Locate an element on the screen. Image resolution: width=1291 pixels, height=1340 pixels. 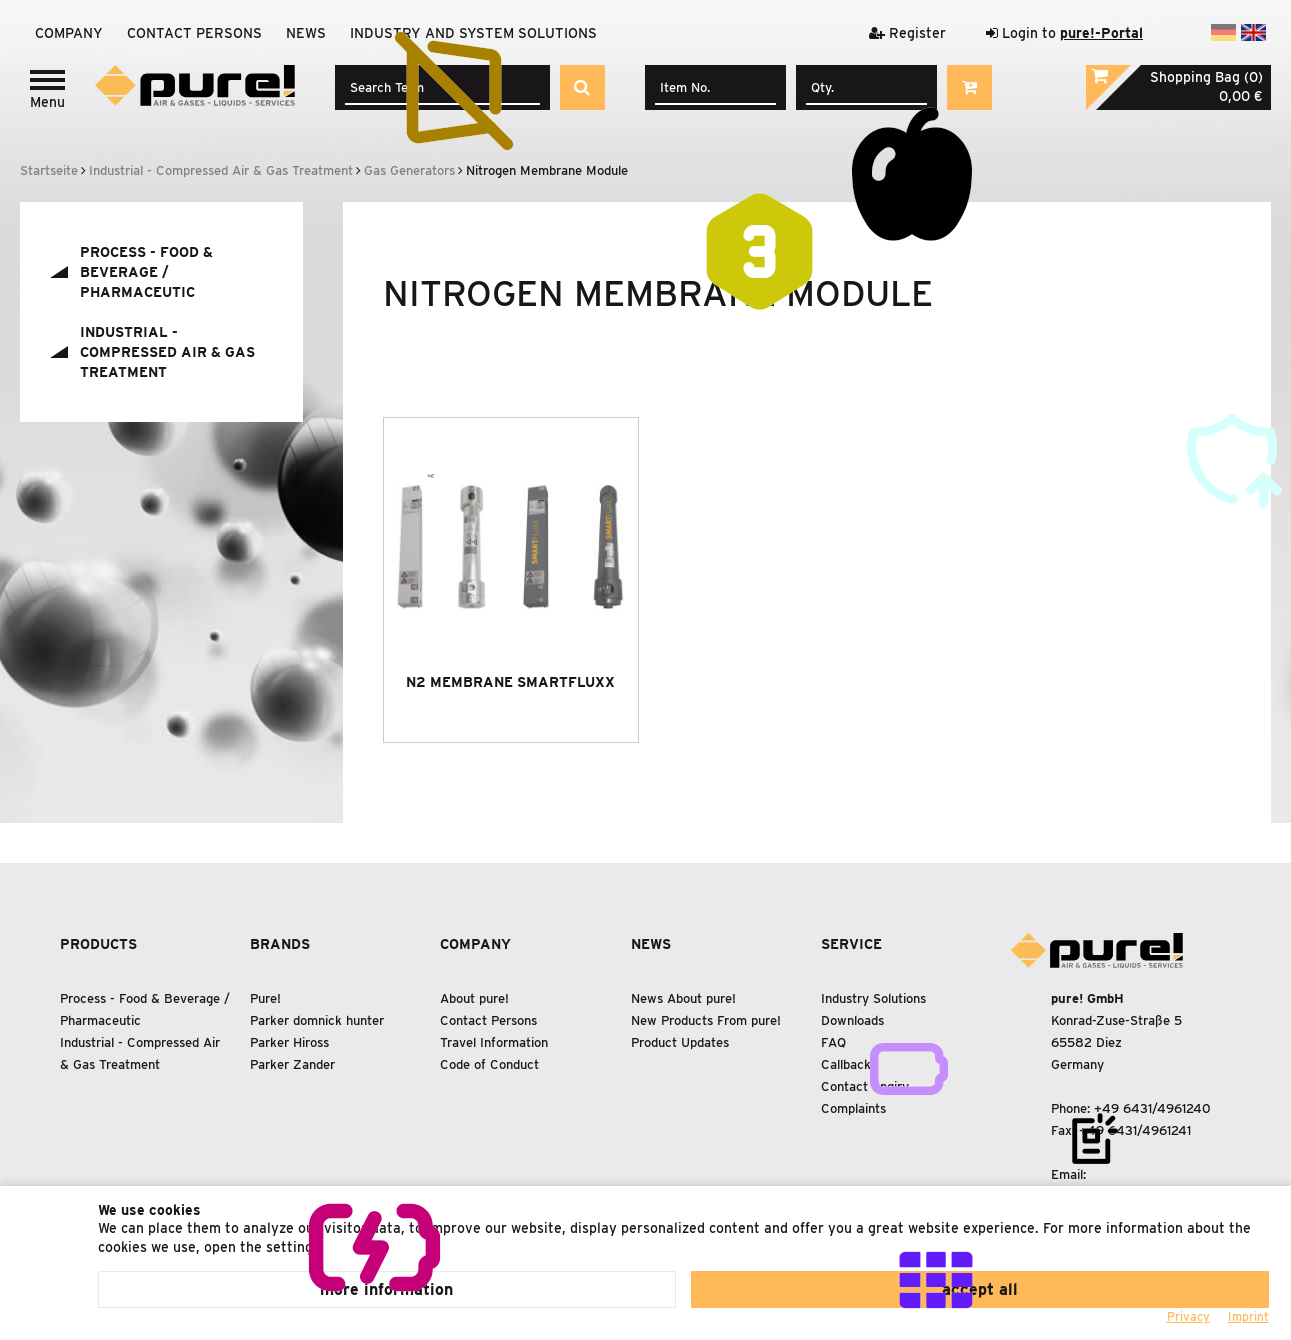
indicates sponsored or advertisement content is located at coordinates (1092, 1138).